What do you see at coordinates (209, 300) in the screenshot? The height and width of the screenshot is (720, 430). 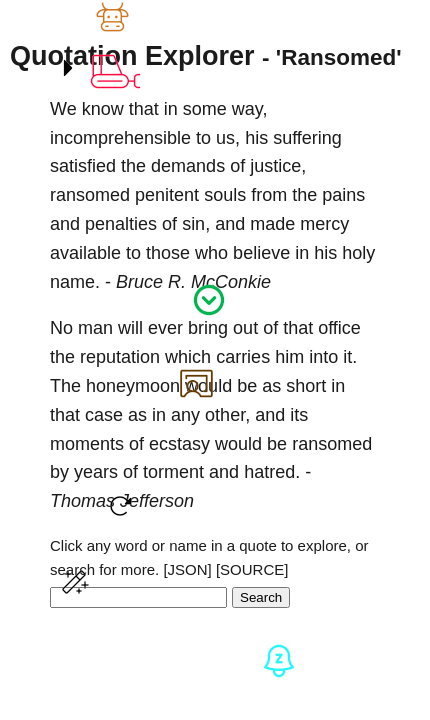 I see `expand dropdown menu or section` at bounding box center [209, 300].